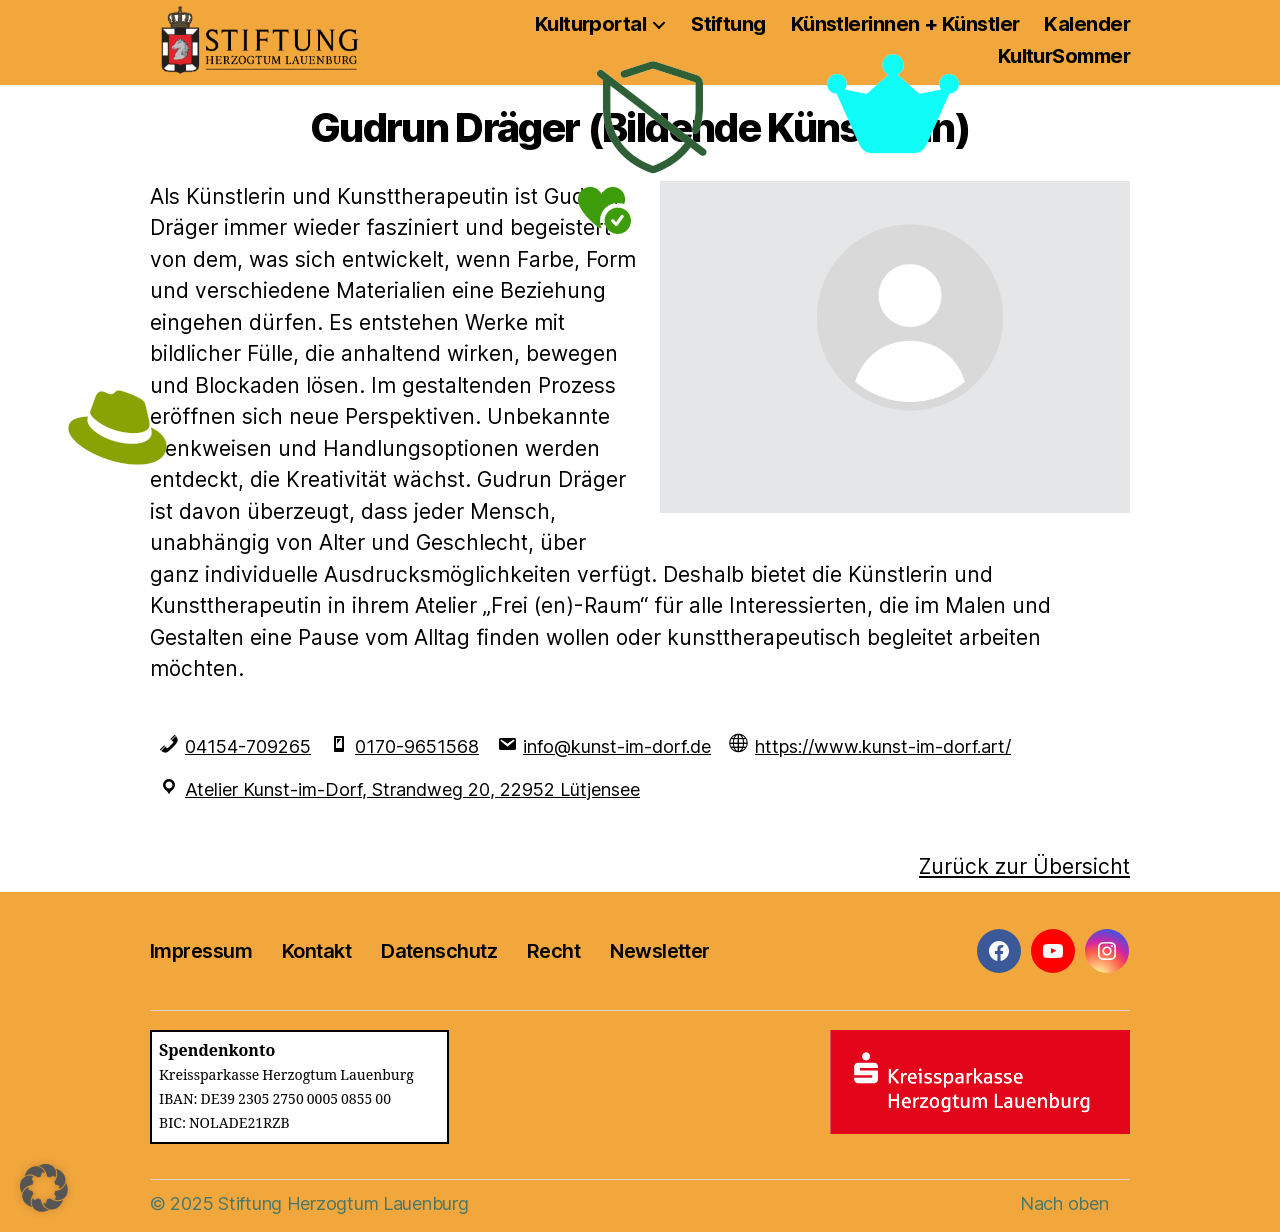 This screenshot has height=1232, width=1280. Describe the element at coordinates (604, 207) in the screenshot. I see `item added to favorites successfully` at that location.